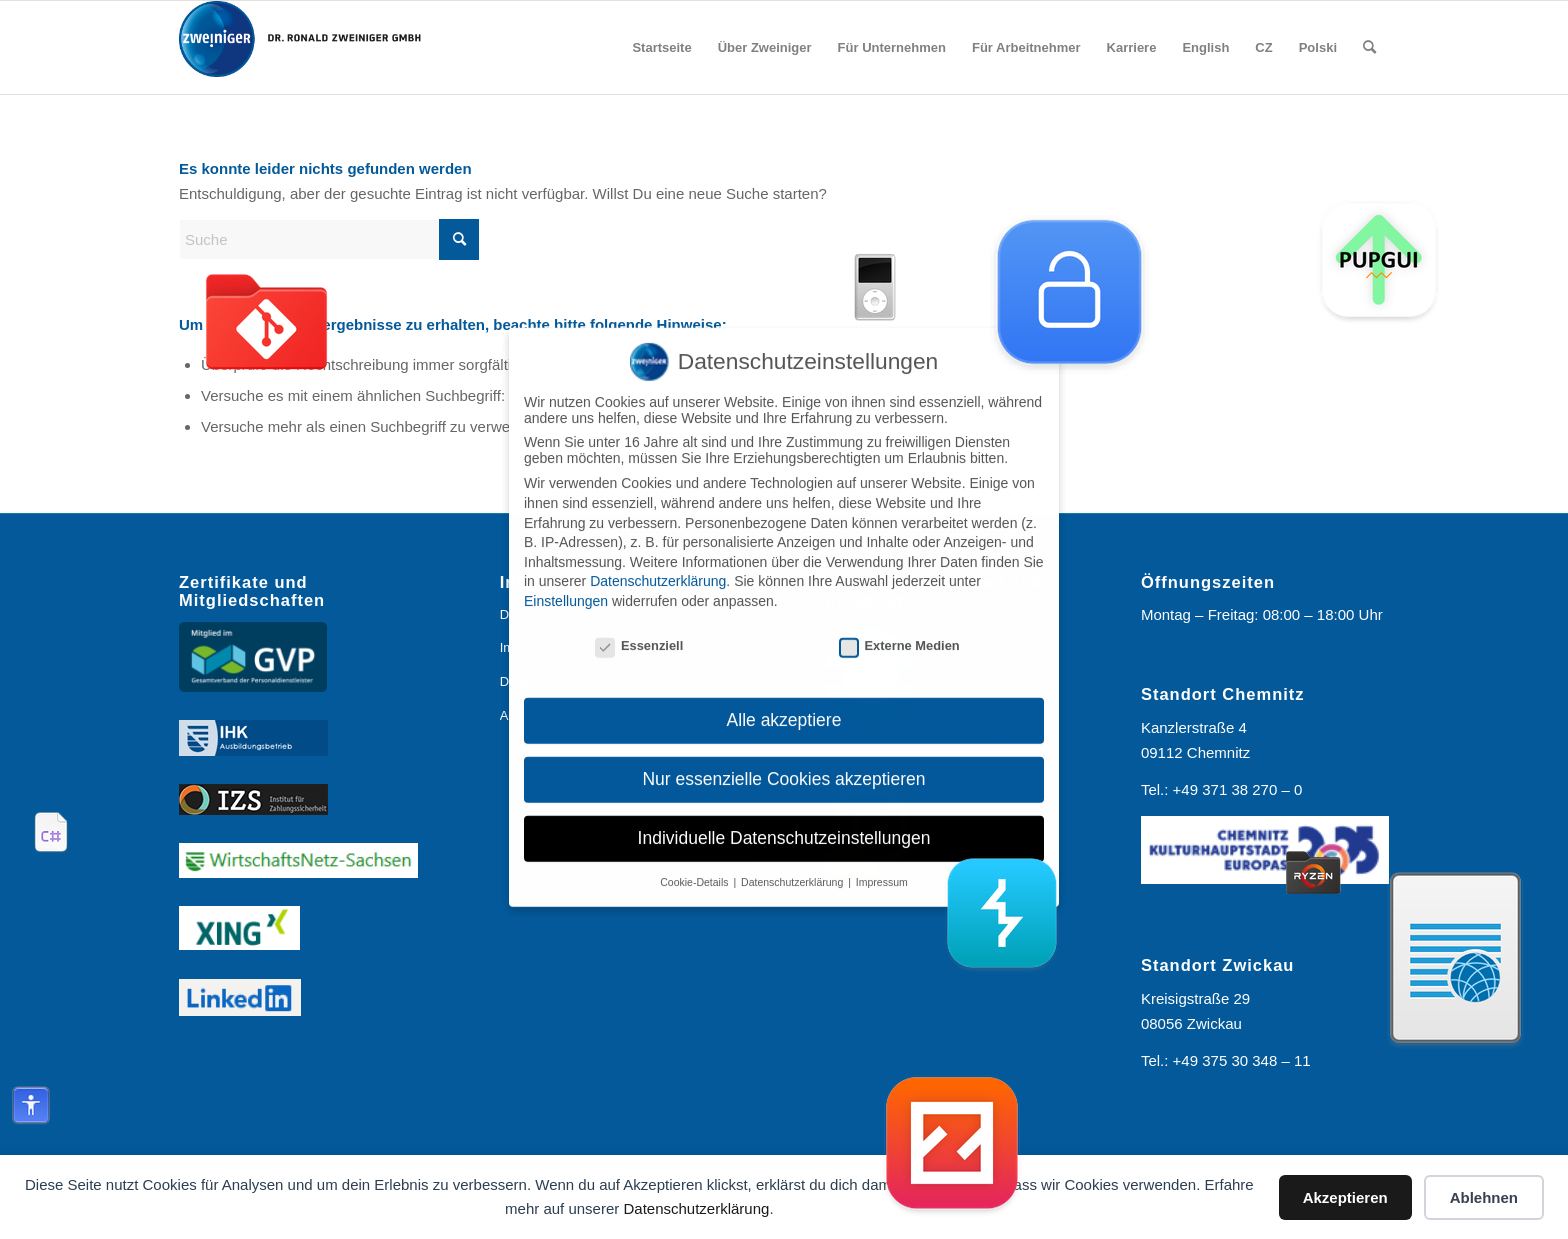  What do you see at coordinates (875, 287) in the screenshot?
I see `access ipod classic device settings` at bounding box center [875, 287].